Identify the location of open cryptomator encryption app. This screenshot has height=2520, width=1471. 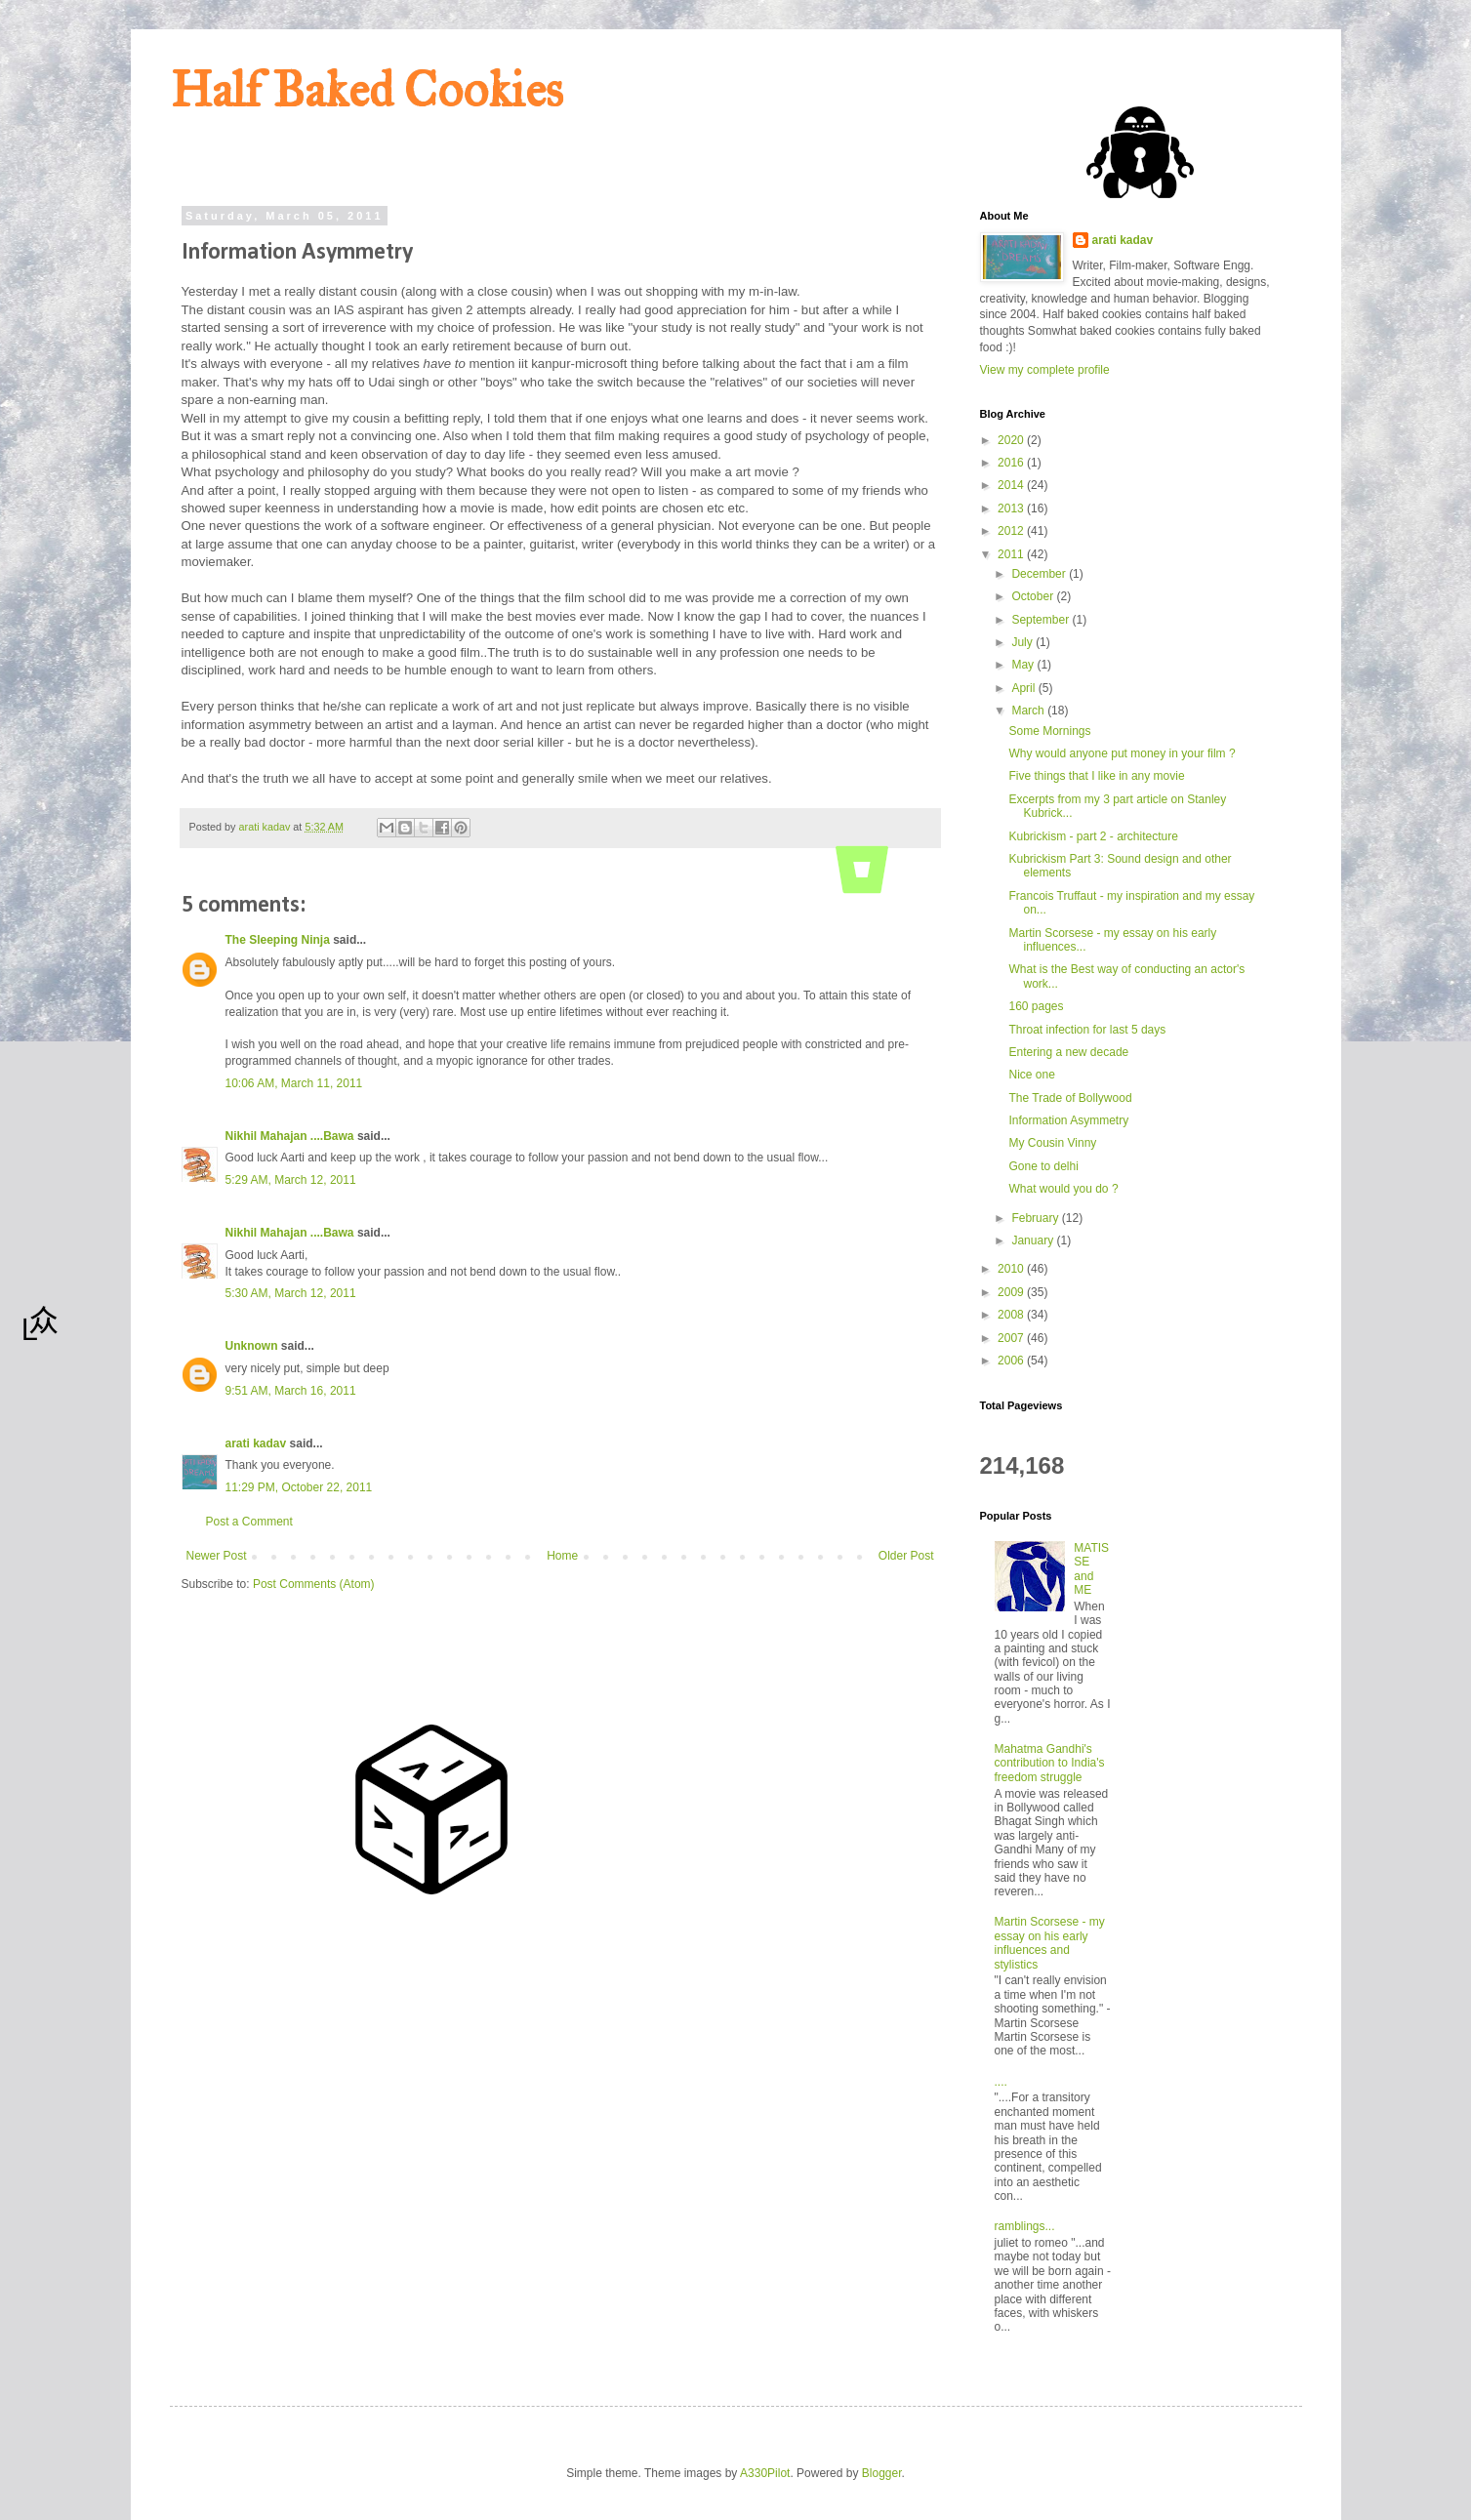
(1140, 152).